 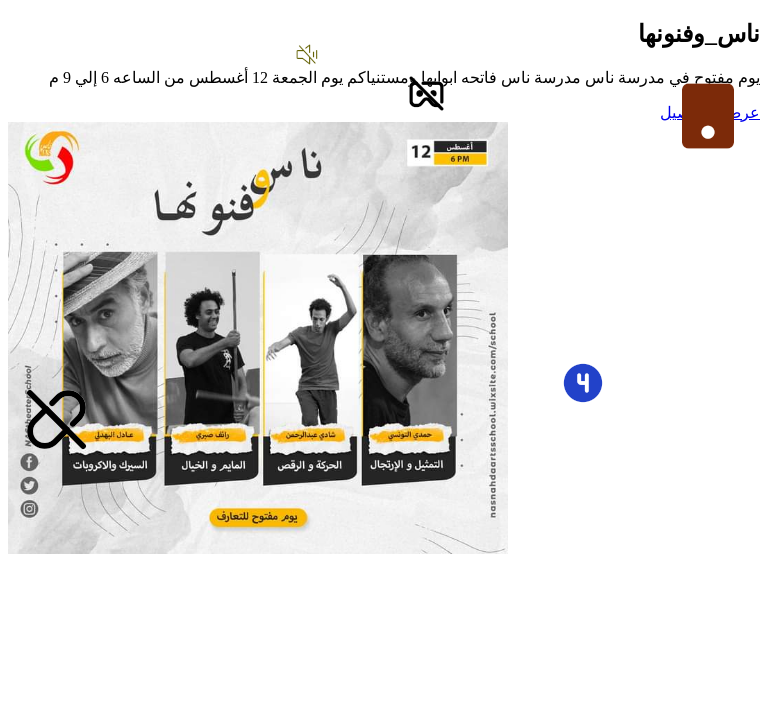 I want to click on disable VR or cardboard viewer mode, so click(x=426, y=93).